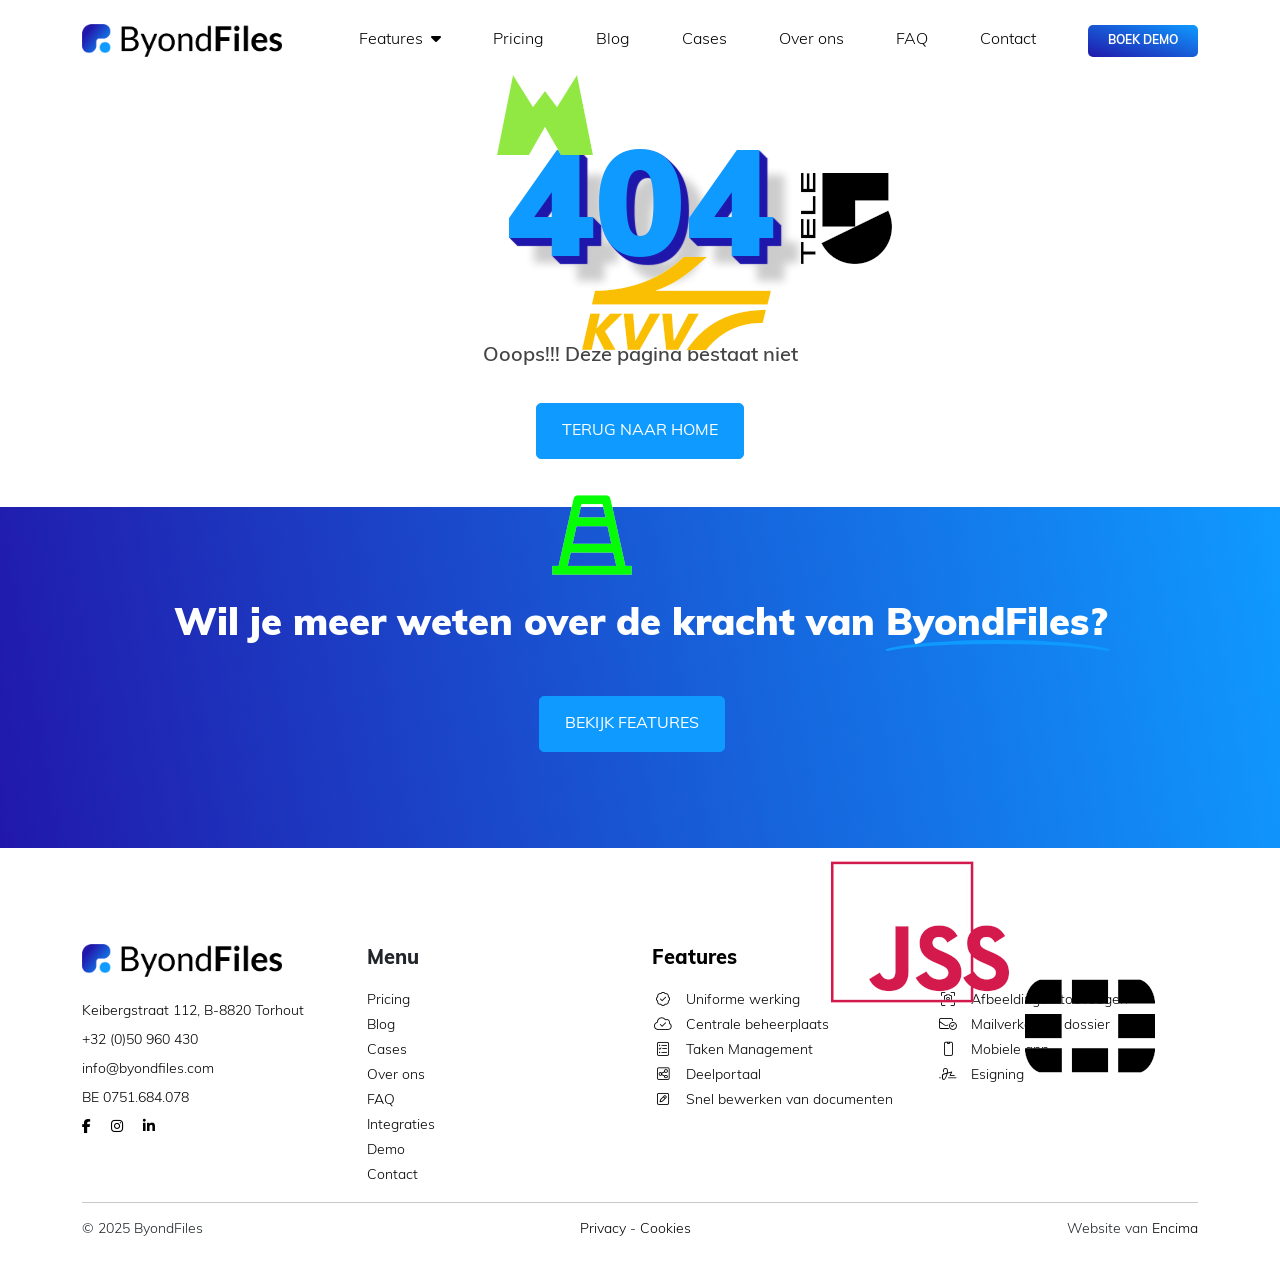  Describe the element at coordinates (545, 115) in the screenshot. I see `wgpu graphics library logo` at that location.